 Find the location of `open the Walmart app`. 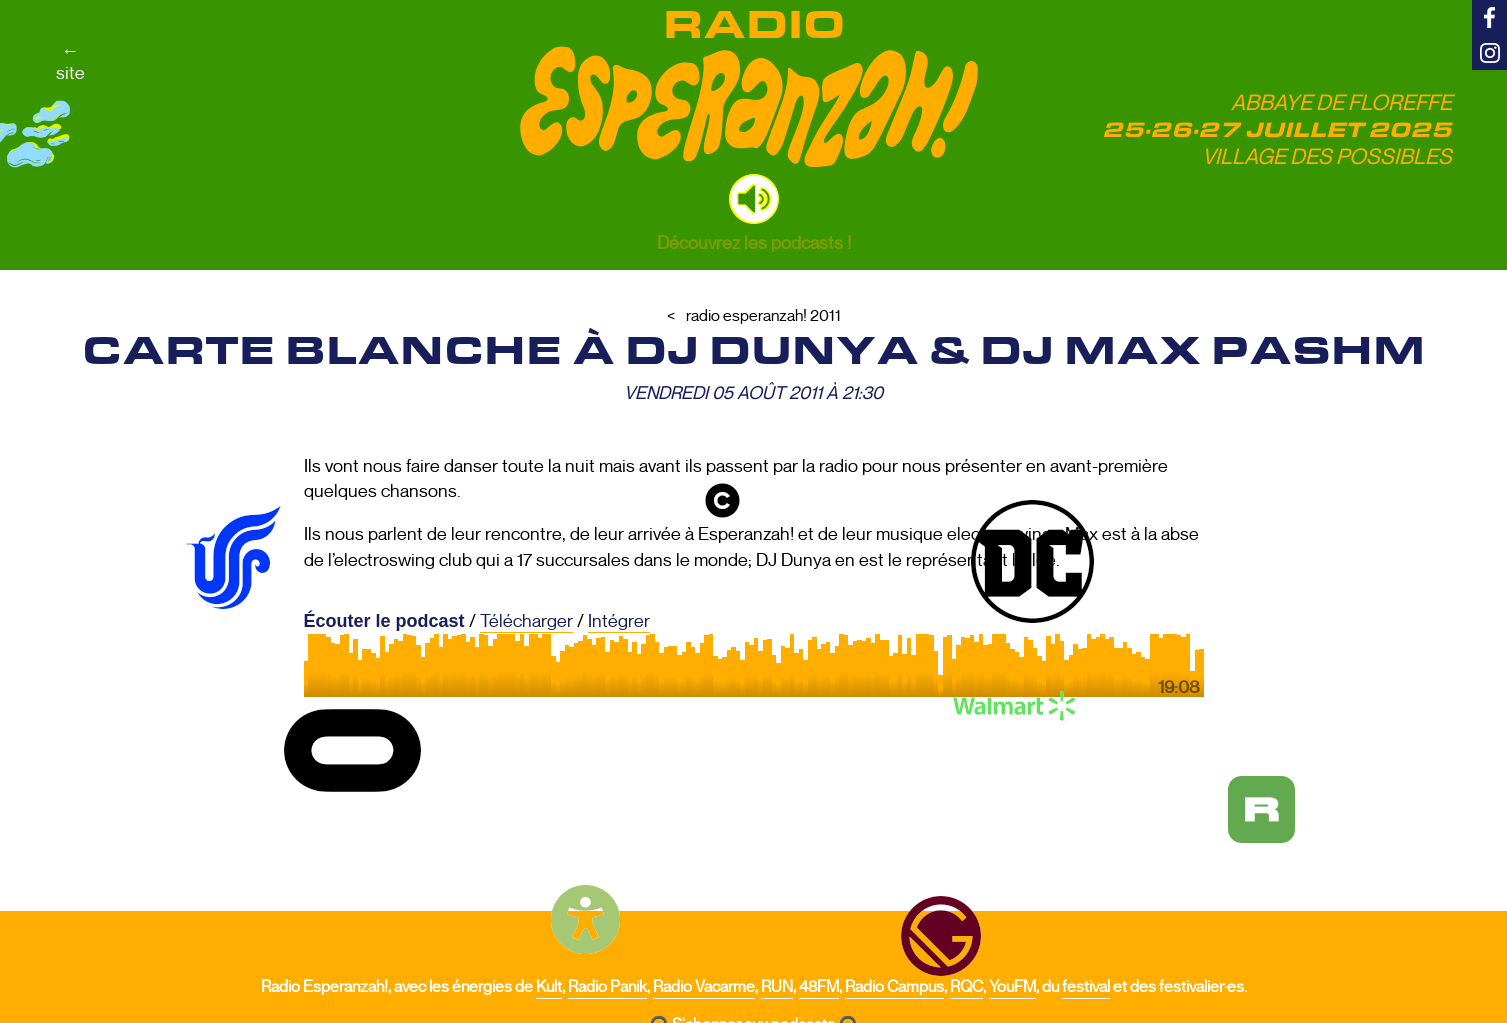

open the Walmart app is located at coordinates (1014, 706).